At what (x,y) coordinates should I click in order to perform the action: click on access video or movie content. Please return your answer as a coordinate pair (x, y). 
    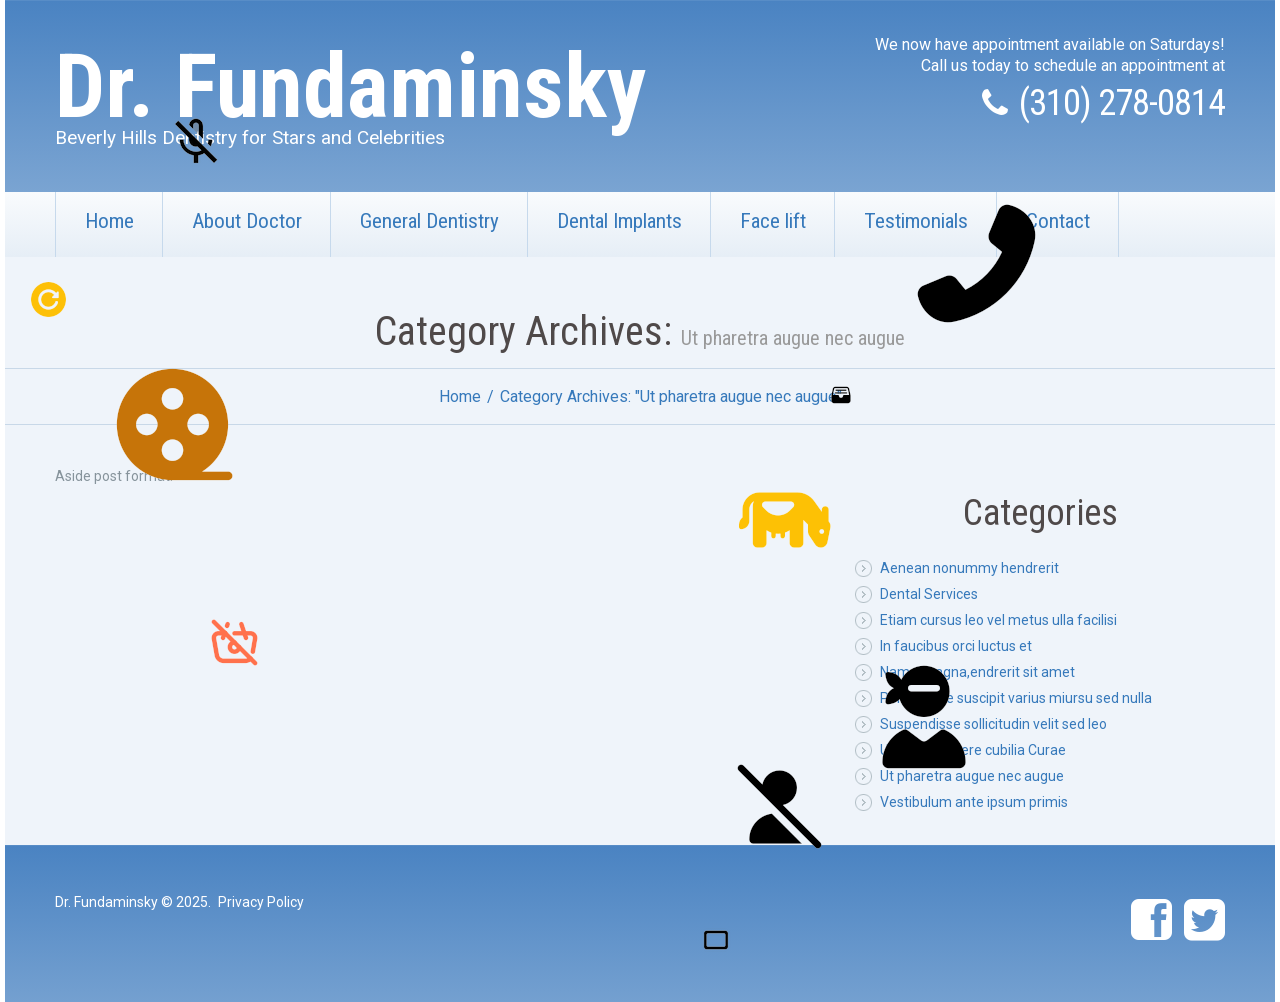
    Looking at the image, I should click on (172, 424).